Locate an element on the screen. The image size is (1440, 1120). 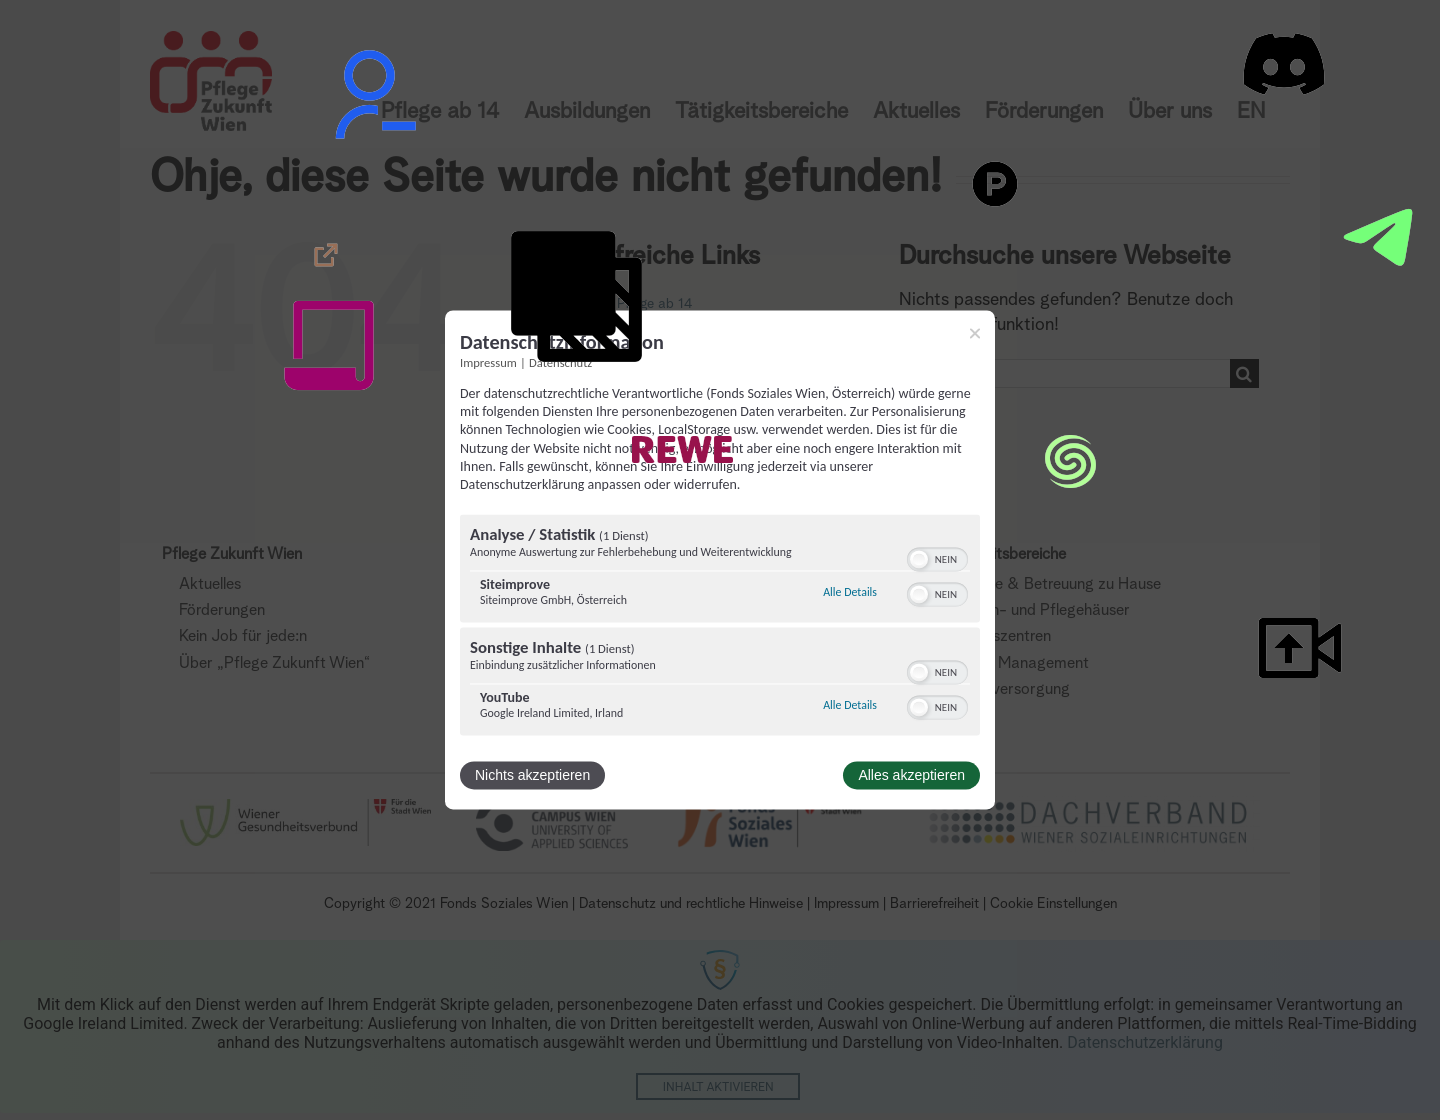
Laravel Nova administration panel logo is located at coordinates (1070, 461).